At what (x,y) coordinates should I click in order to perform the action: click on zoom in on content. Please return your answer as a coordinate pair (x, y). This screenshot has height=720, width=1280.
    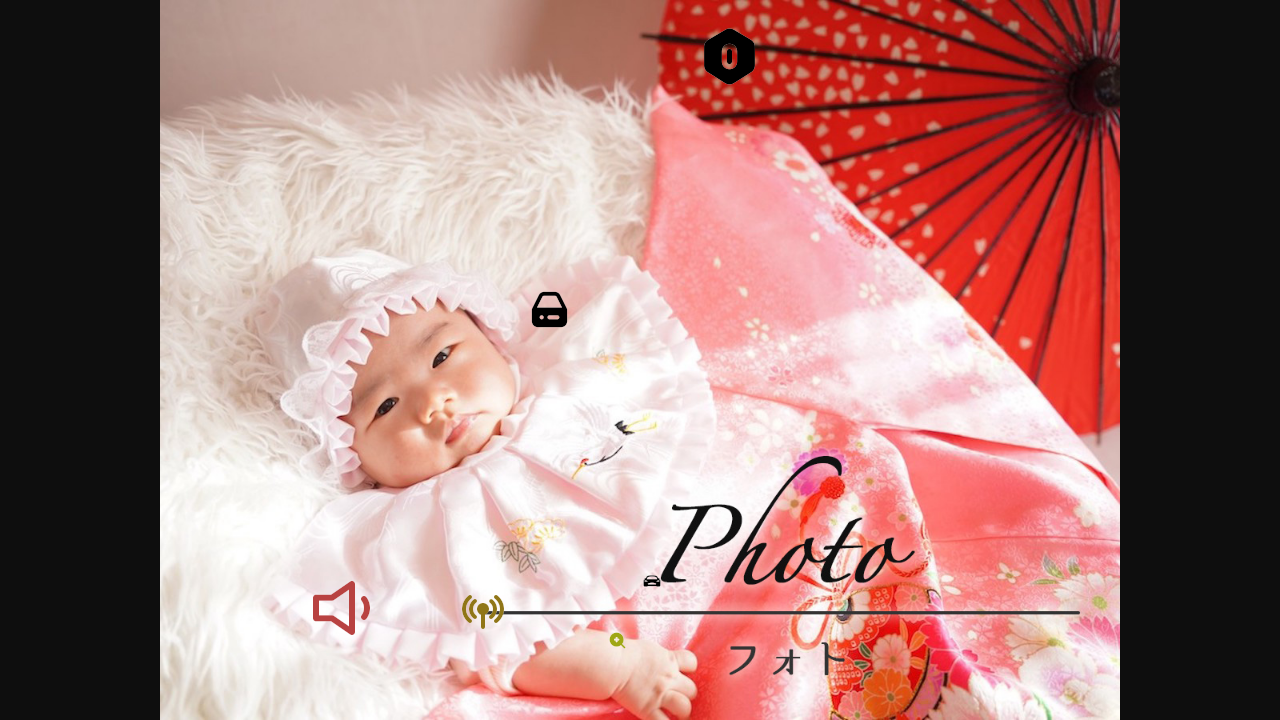
    Looking at the image, I should click on (617, 640).